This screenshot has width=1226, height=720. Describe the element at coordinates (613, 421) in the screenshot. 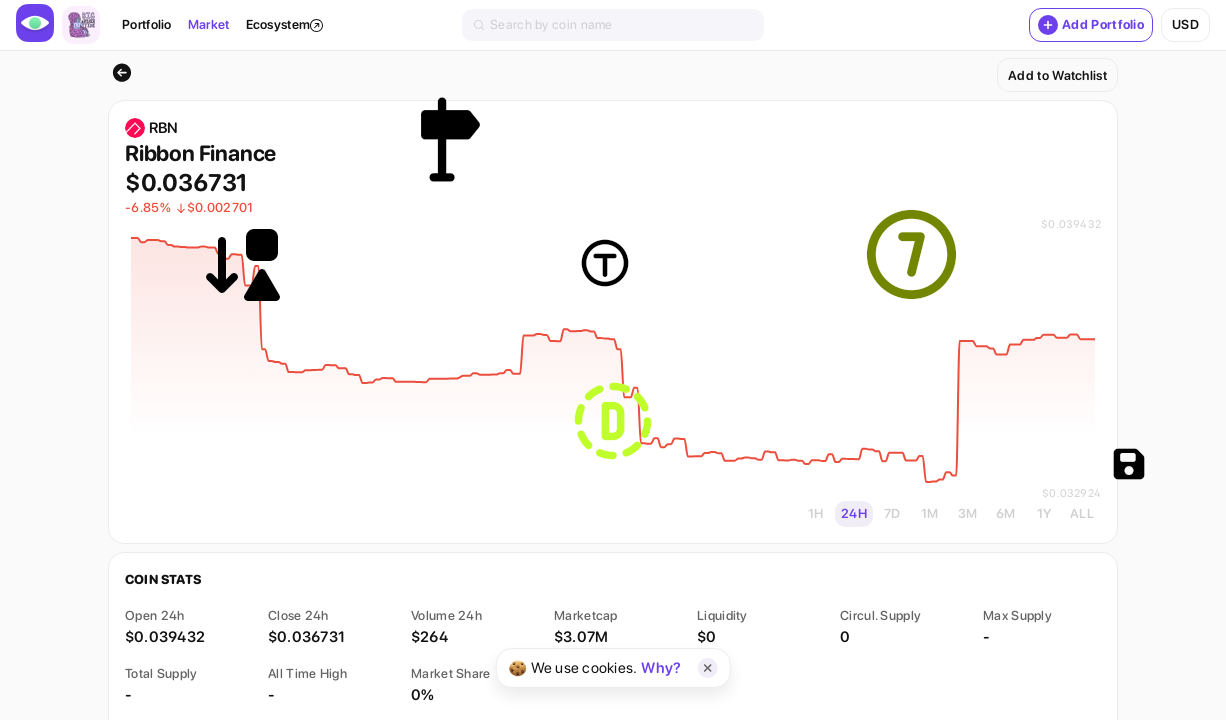

I see `indicates draft or pending status` at that location.